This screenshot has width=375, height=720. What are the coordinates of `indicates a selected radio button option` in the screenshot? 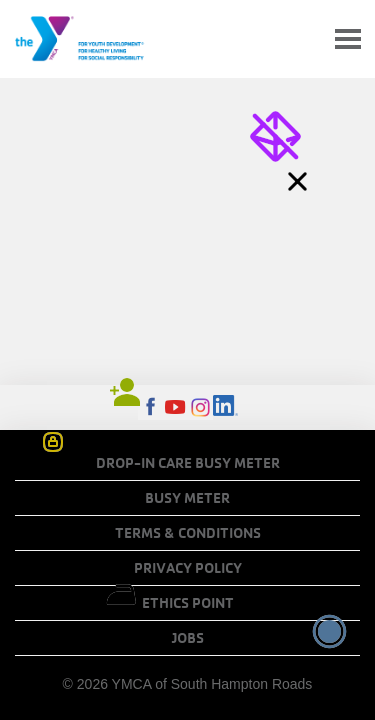 It's located at (329, 631).